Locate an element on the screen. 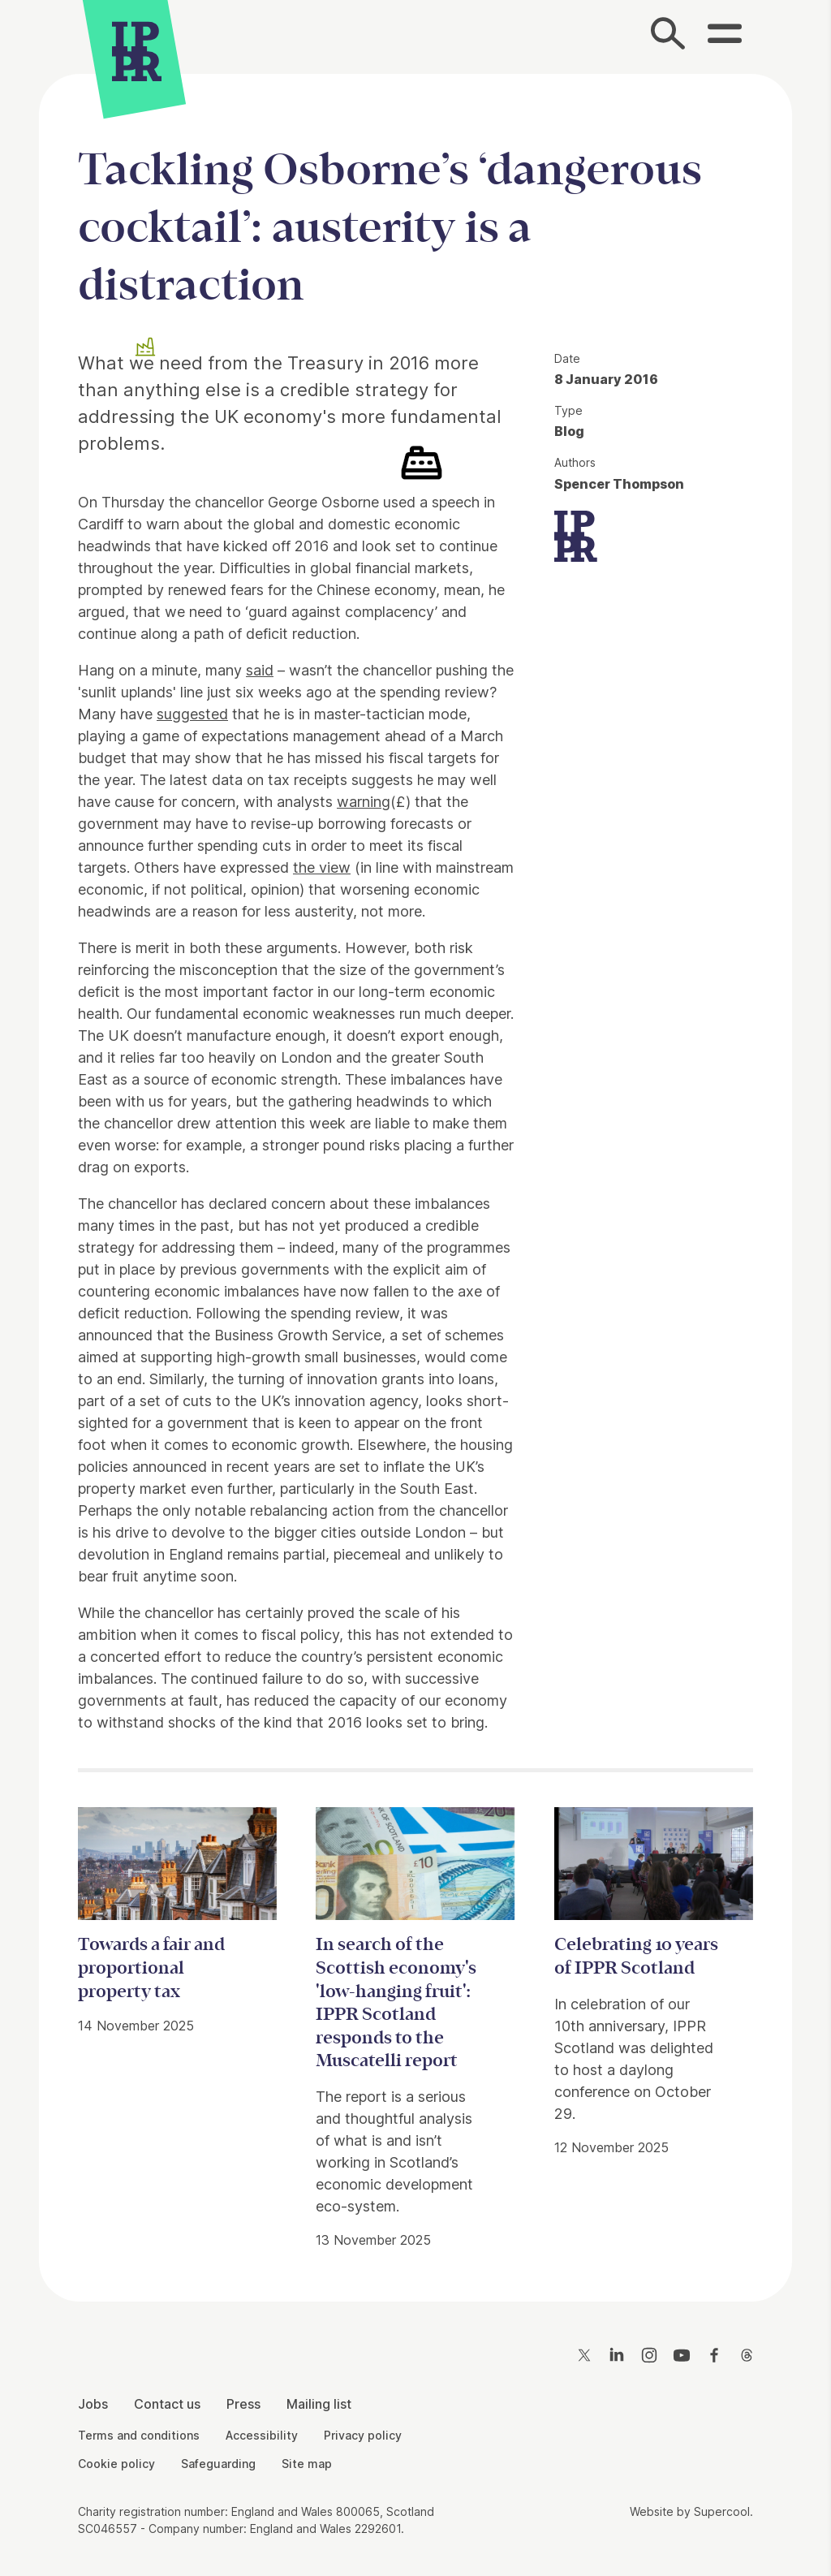 The width and height of the screenshot is (831, 2576). access point of sale system is located at coordinates (421, 464).